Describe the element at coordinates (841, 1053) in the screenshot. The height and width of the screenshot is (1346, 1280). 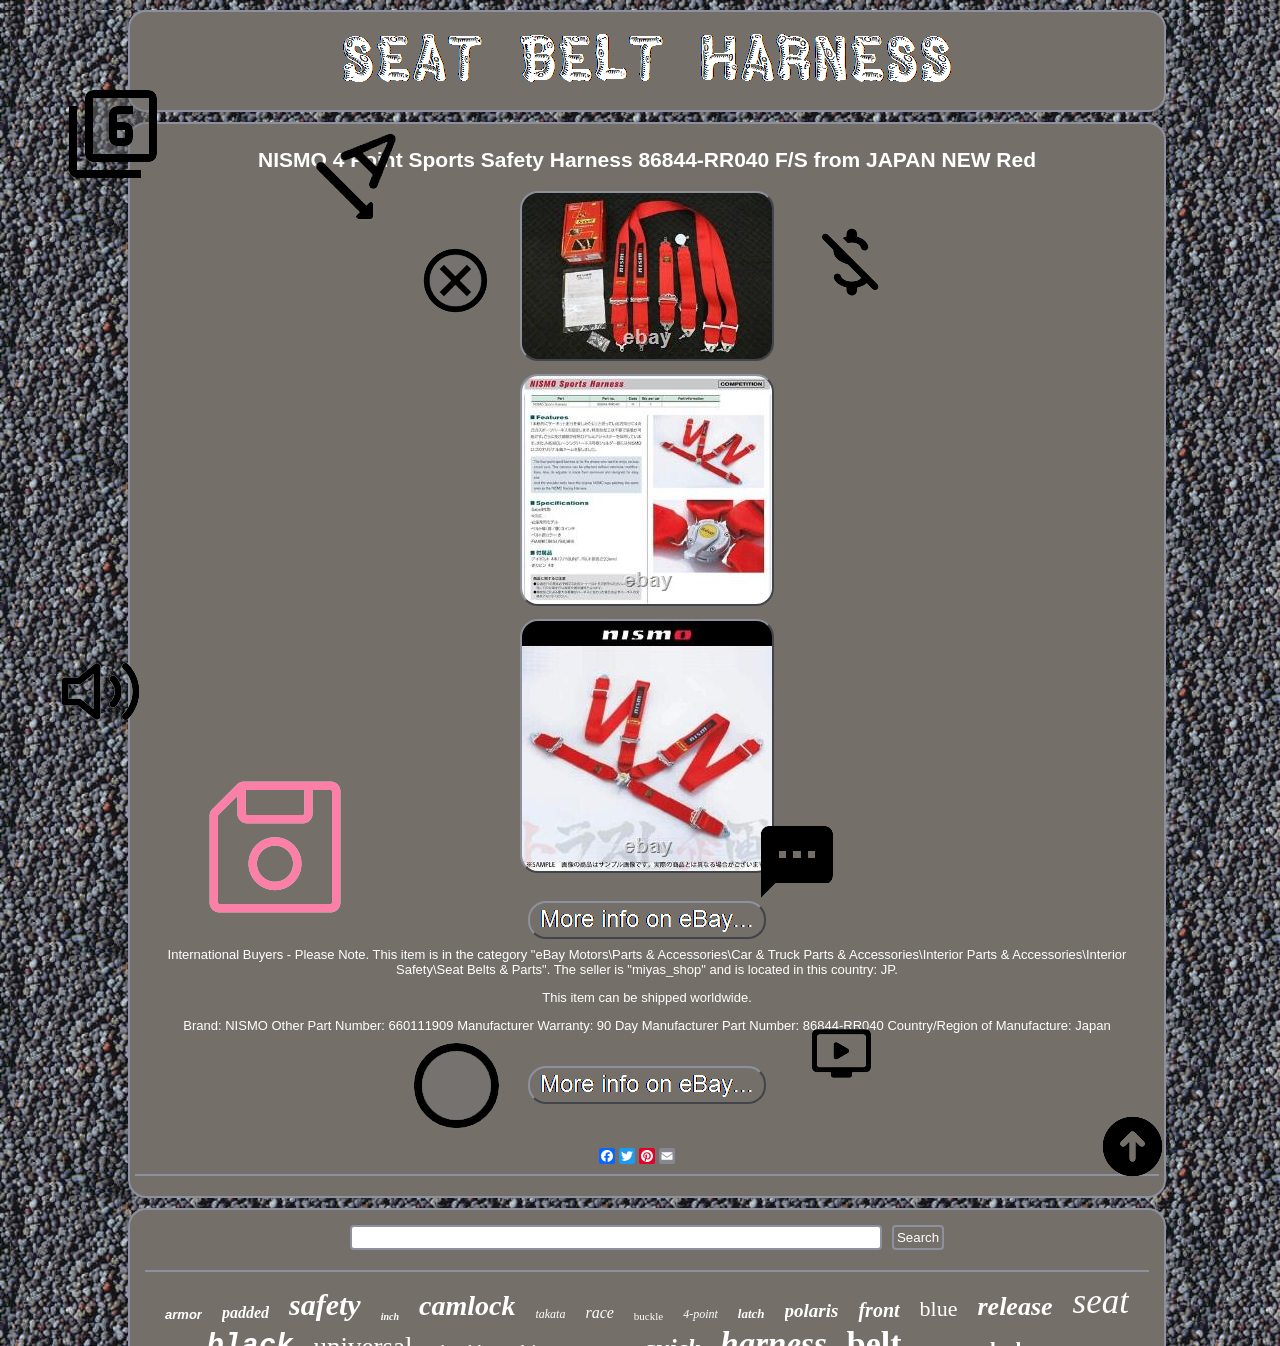
I see `access video on demand or streaming content` at that location.